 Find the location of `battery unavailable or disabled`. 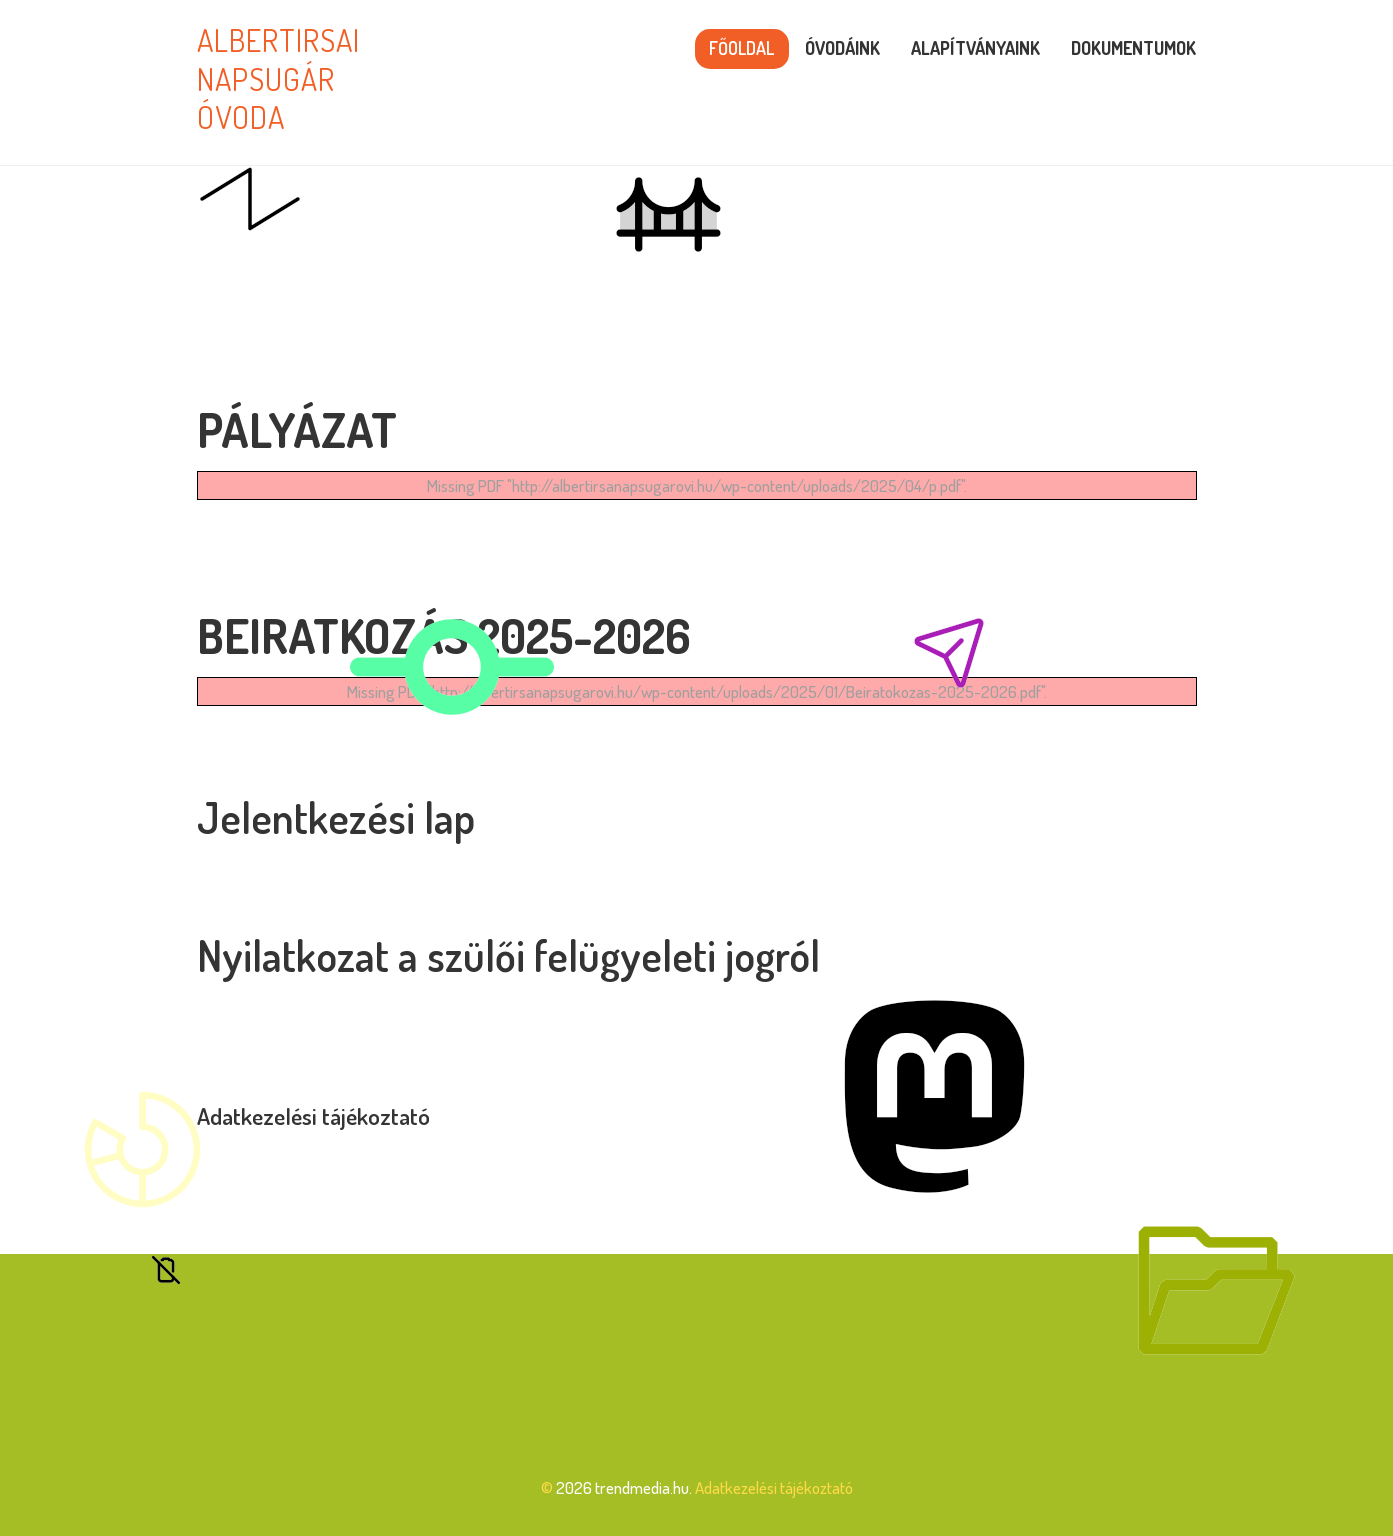

battery unavailable or disabled is located at coordinates (166, 1270).